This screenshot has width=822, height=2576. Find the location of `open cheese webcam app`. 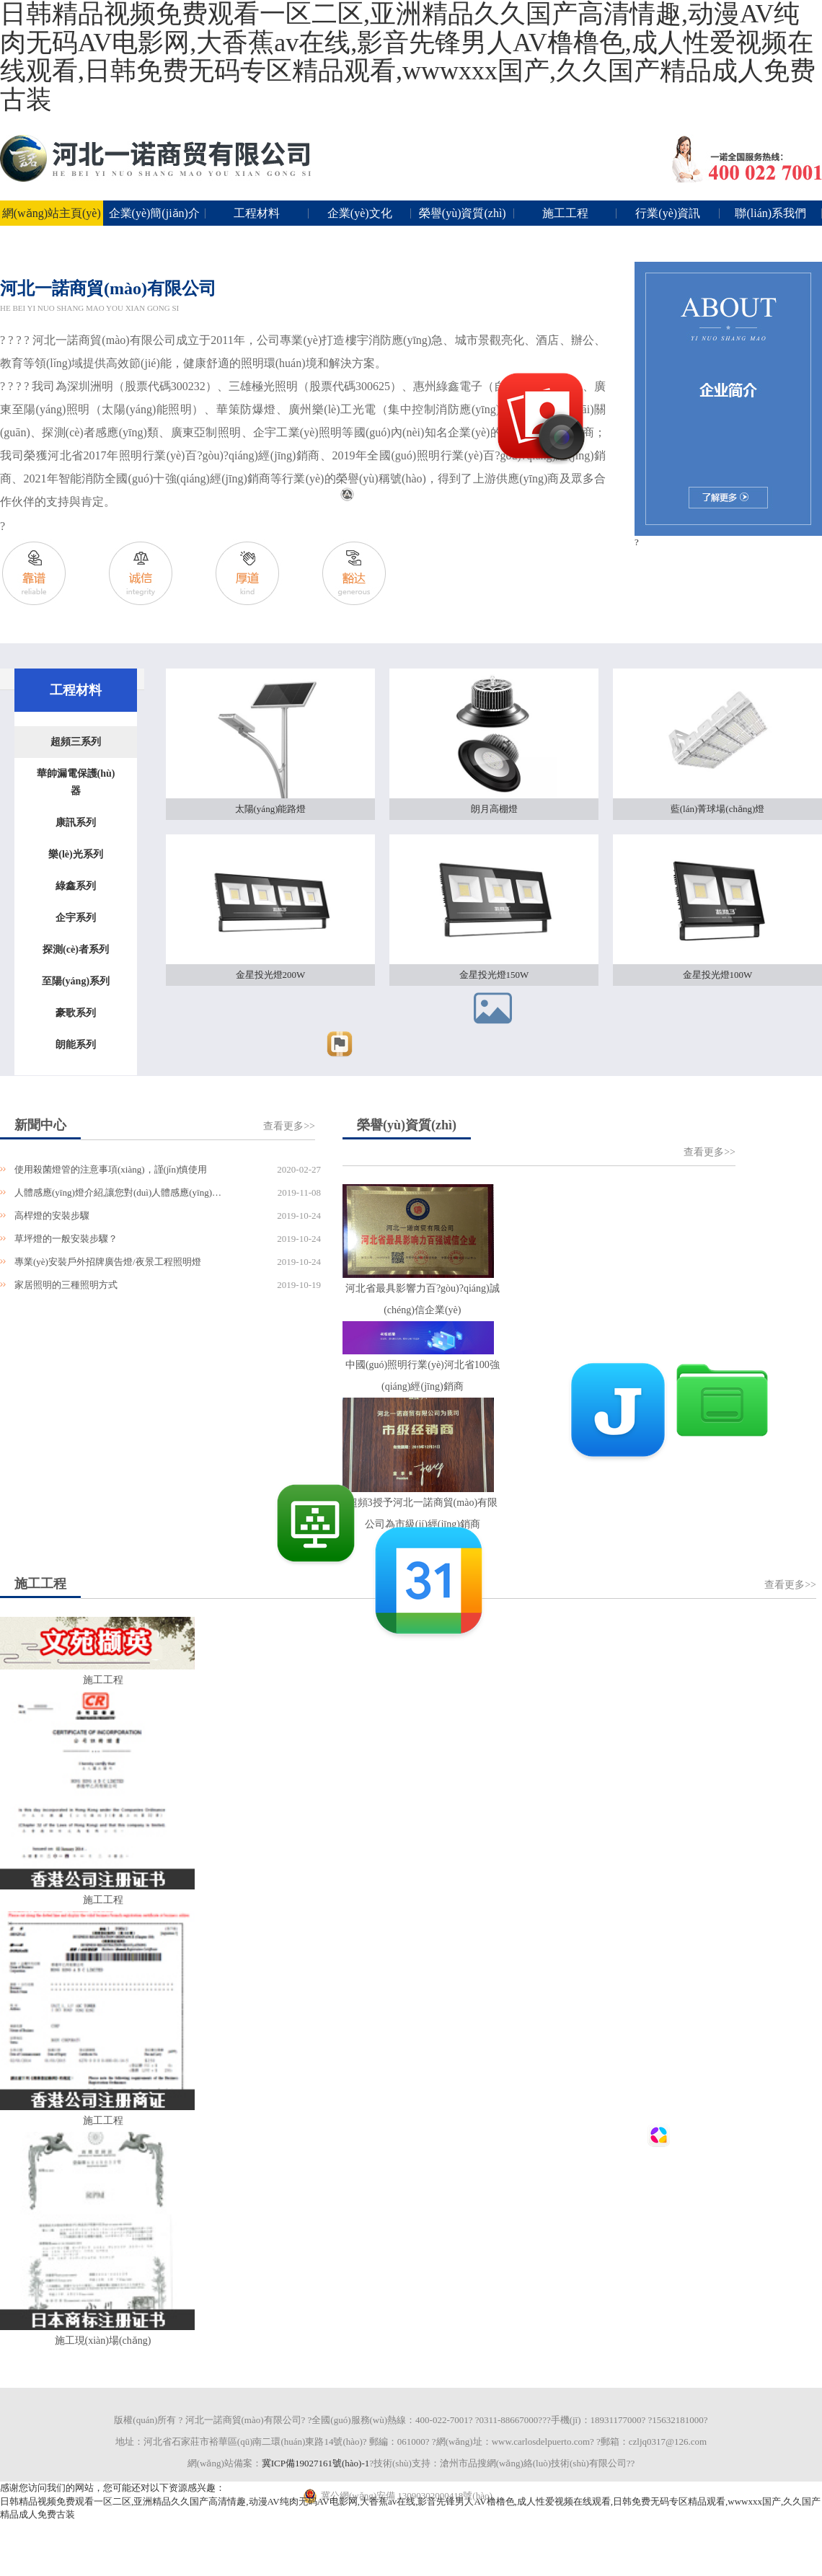

open cheese webcam app is located at coordinates (540, 415).